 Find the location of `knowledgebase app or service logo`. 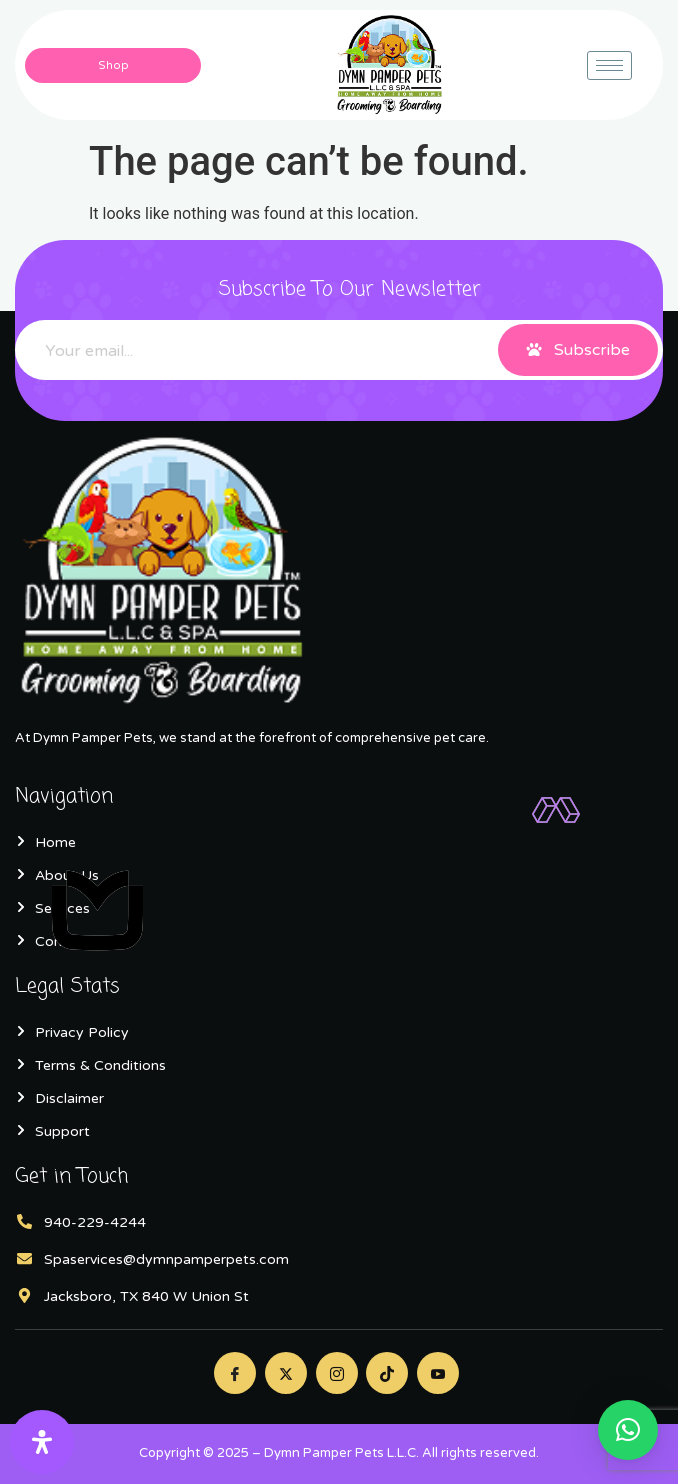

knowledgebase app or service logo is located at coordinates (97, 910).